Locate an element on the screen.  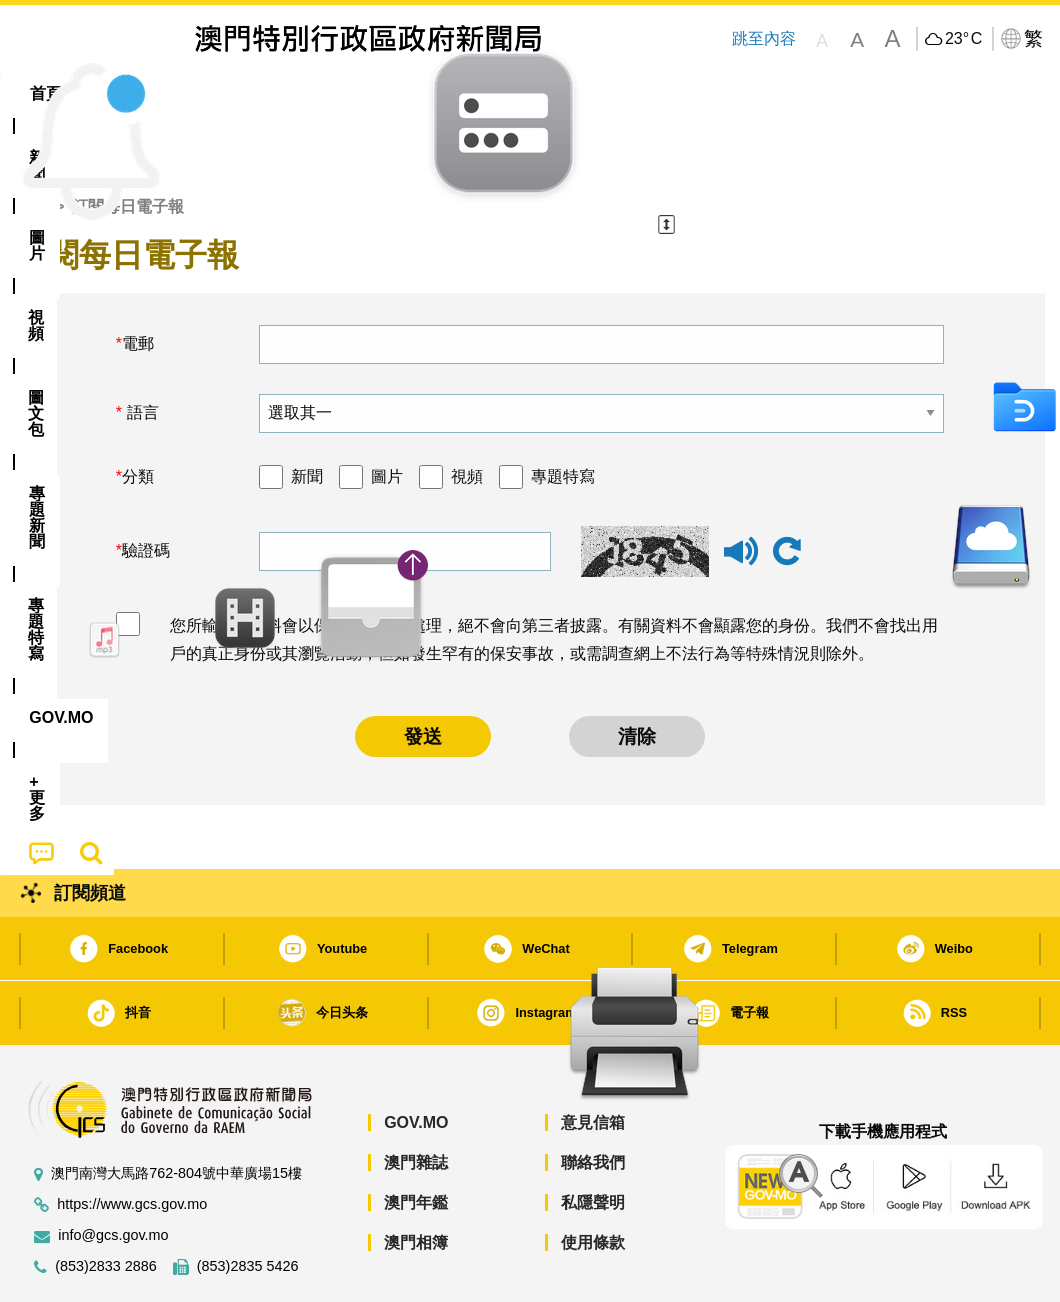
open wondershare edrawmax project folder is located at coordinates (1024, 408).